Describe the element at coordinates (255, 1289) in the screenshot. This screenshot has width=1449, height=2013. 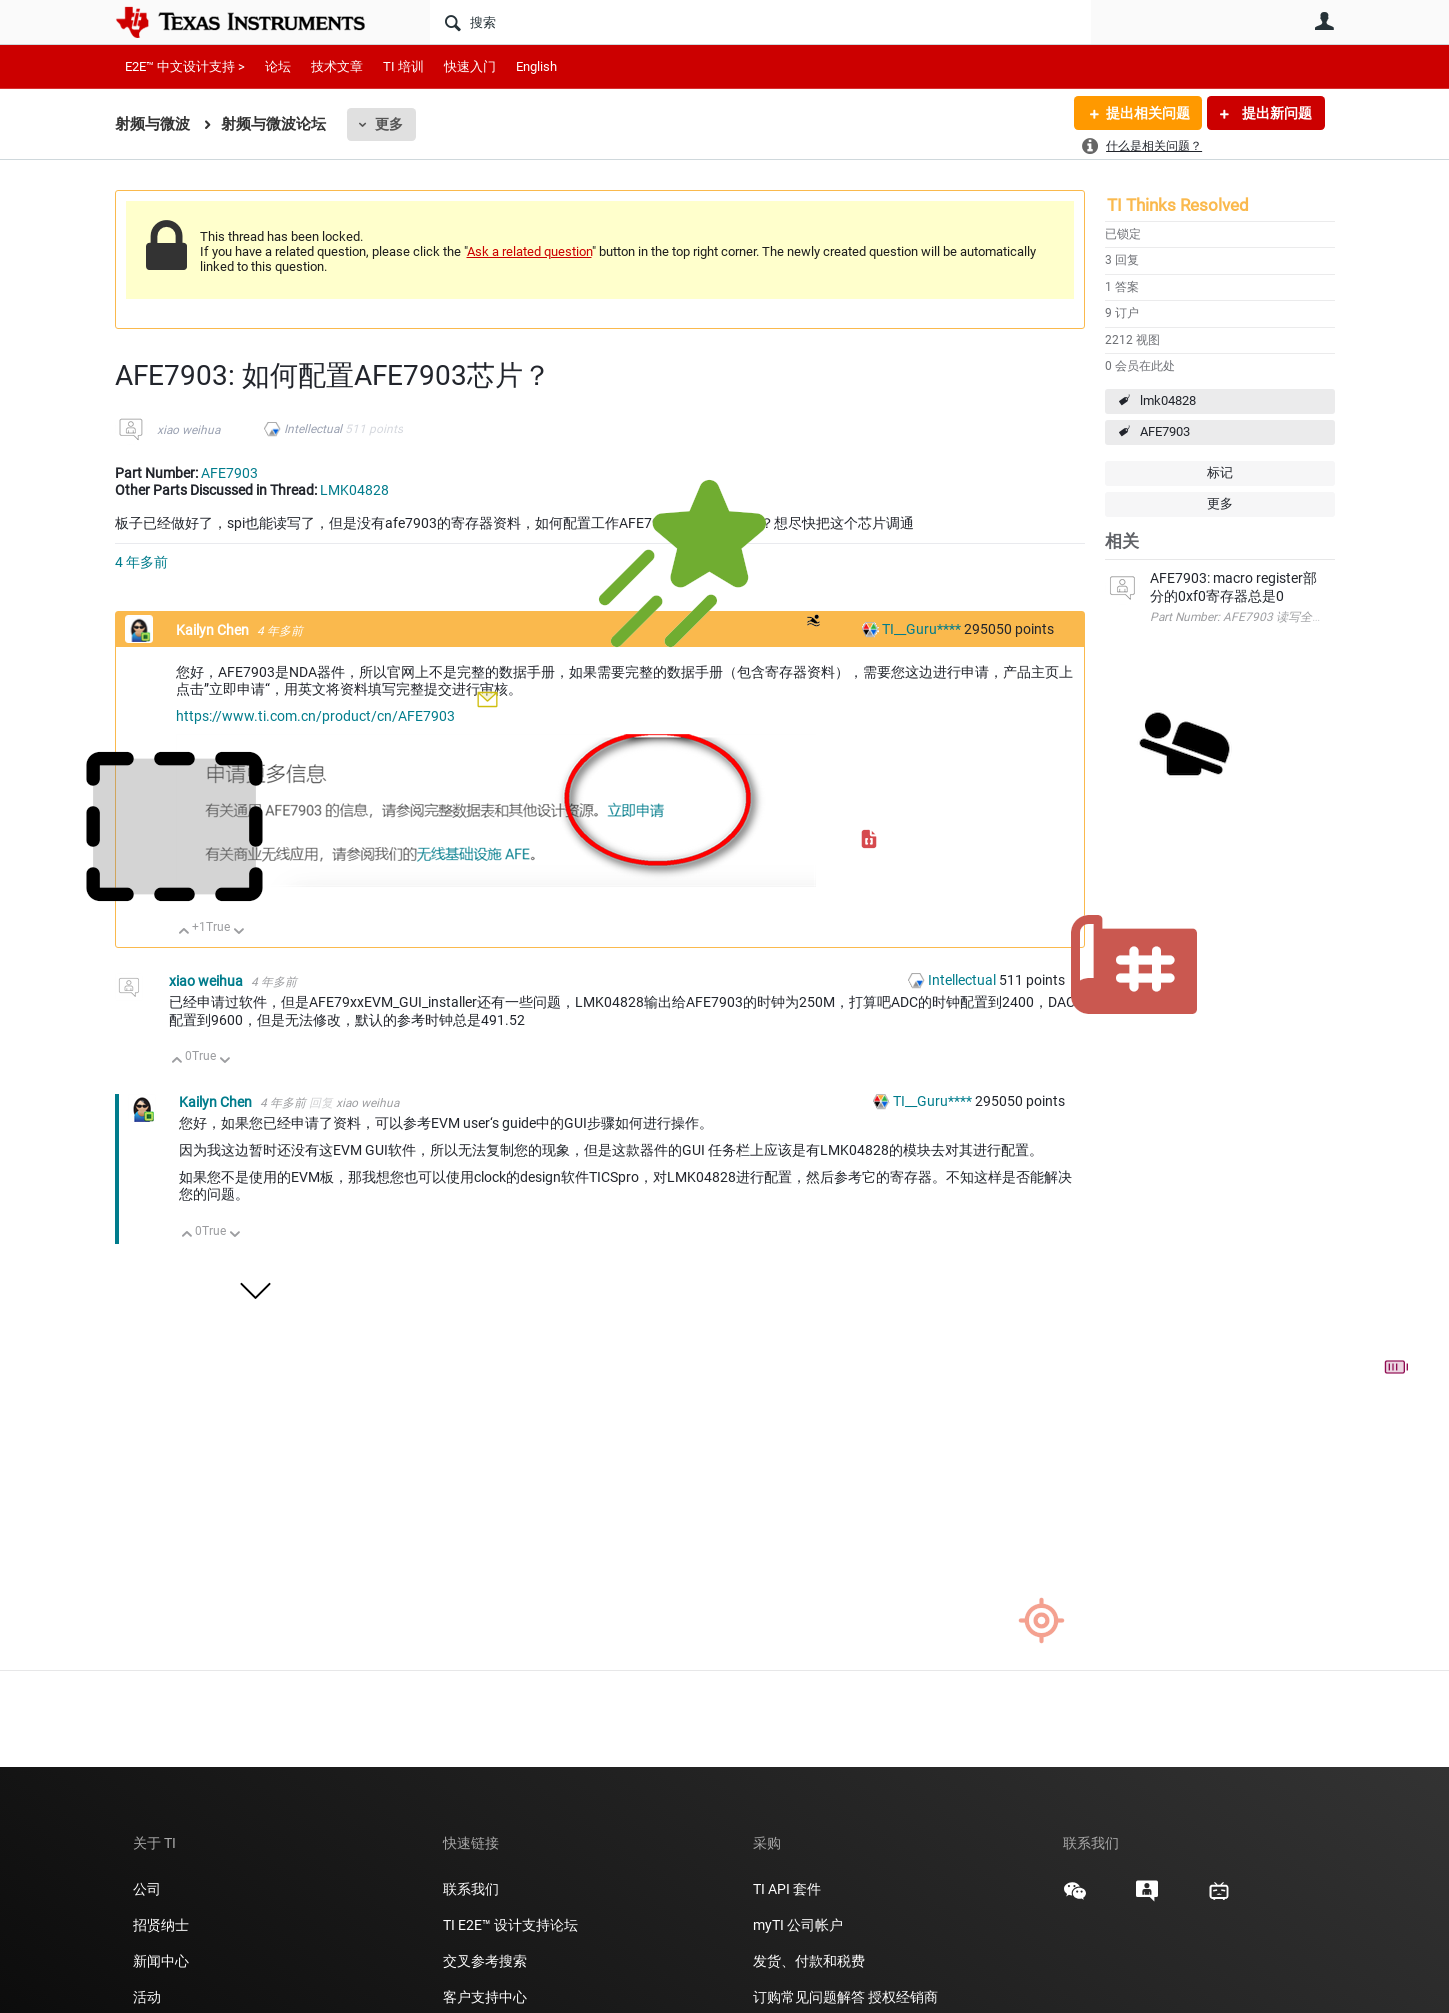
I see `expand a dropdown menu` at that location.